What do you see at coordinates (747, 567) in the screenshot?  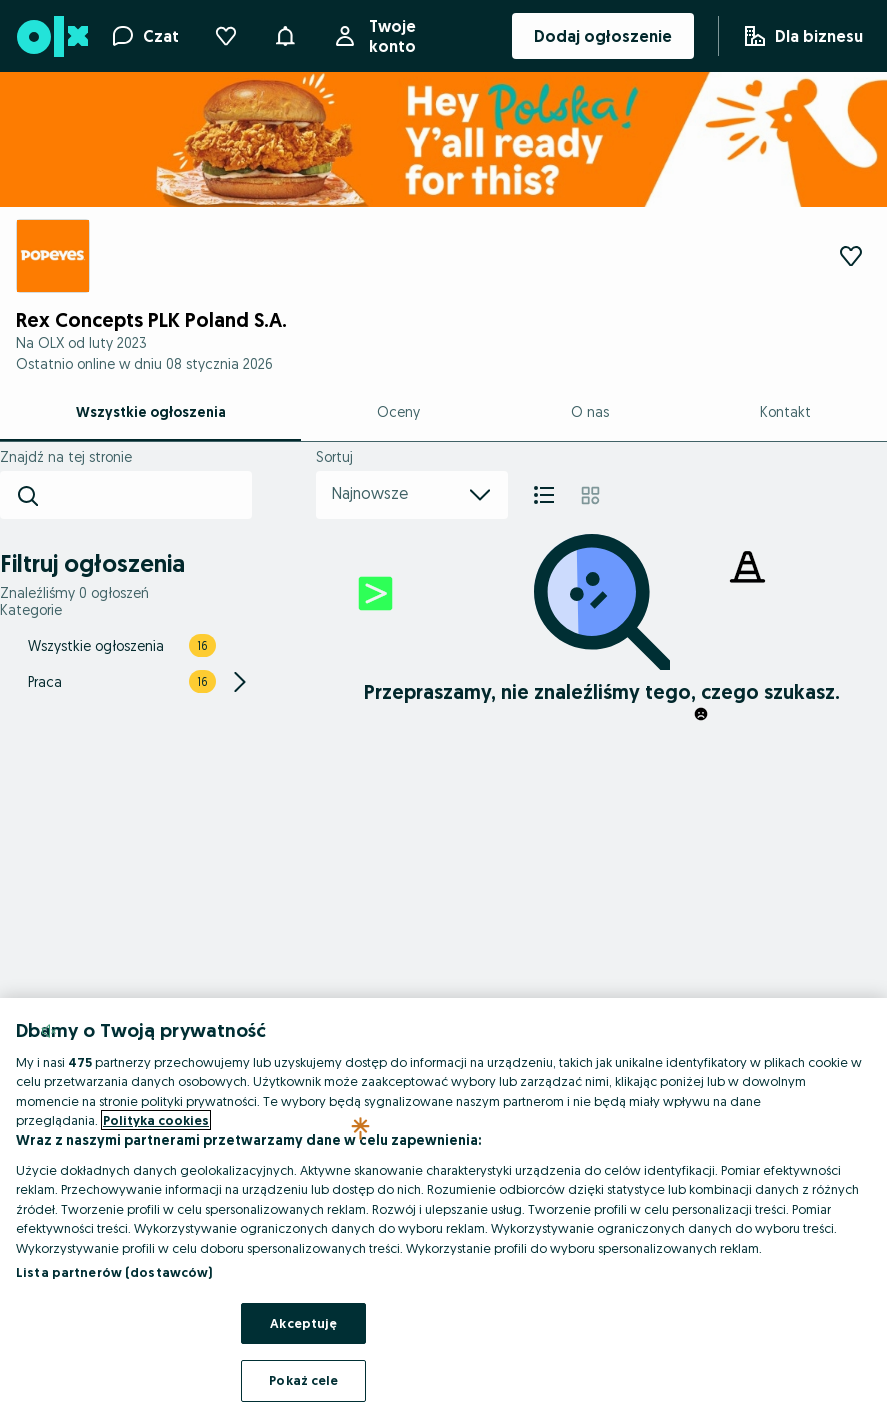 I see `indicates construction or maintenance in progress` at bounding box center [747, 567].